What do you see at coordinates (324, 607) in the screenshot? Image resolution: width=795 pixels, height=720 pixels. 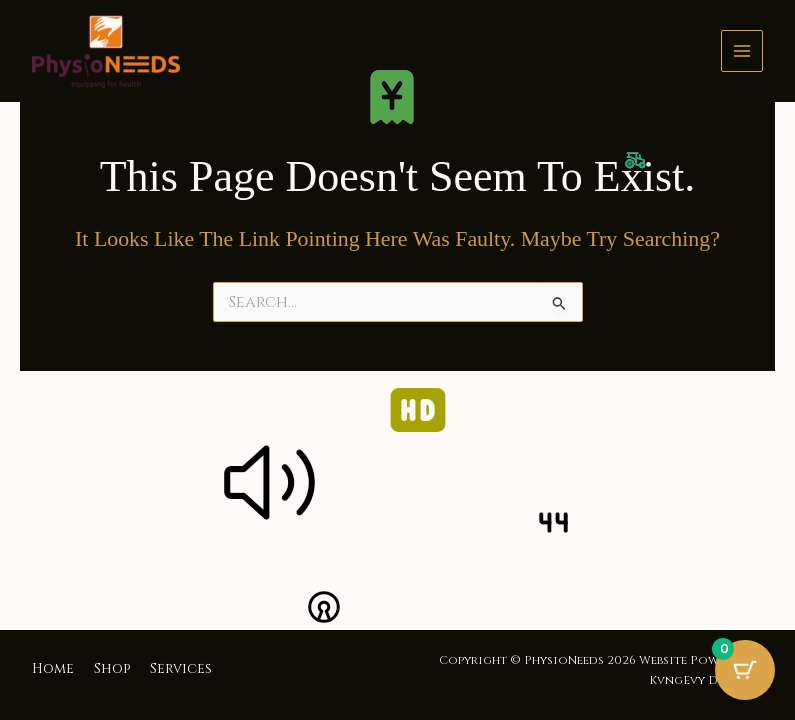 I see `connect to OpenVPN service` at bounding box center [324, 607].